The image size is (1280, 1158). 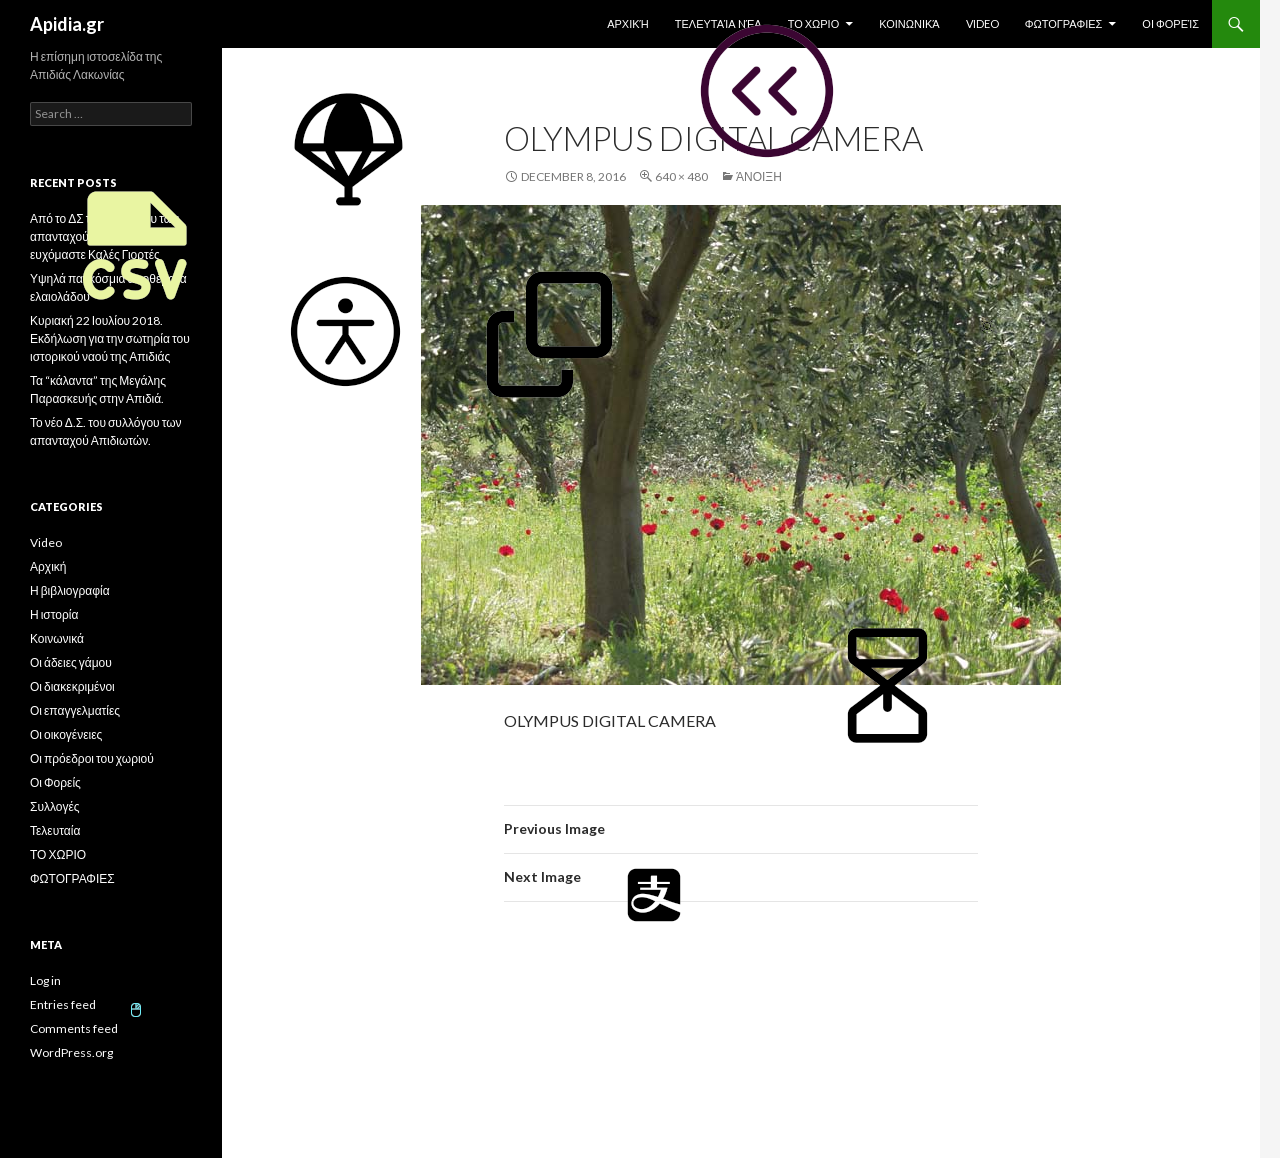 What do you see at coordinates (987, 326) in the screenshot?
I see `switch to light mode` at bounding box center [987, 326].